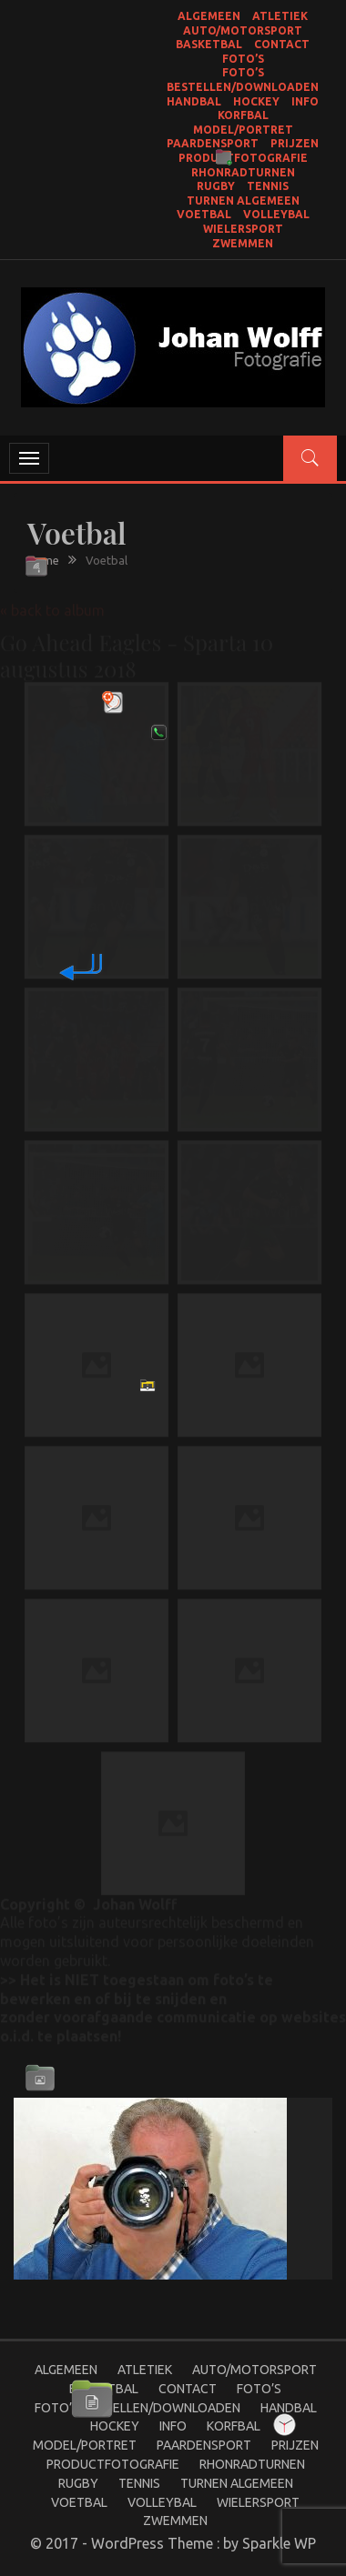 The image size is (346, 2576). What do you see at coordinates (223, 156) in the screenshot?
I see `create a new folder` at bounding box center [223, 156].